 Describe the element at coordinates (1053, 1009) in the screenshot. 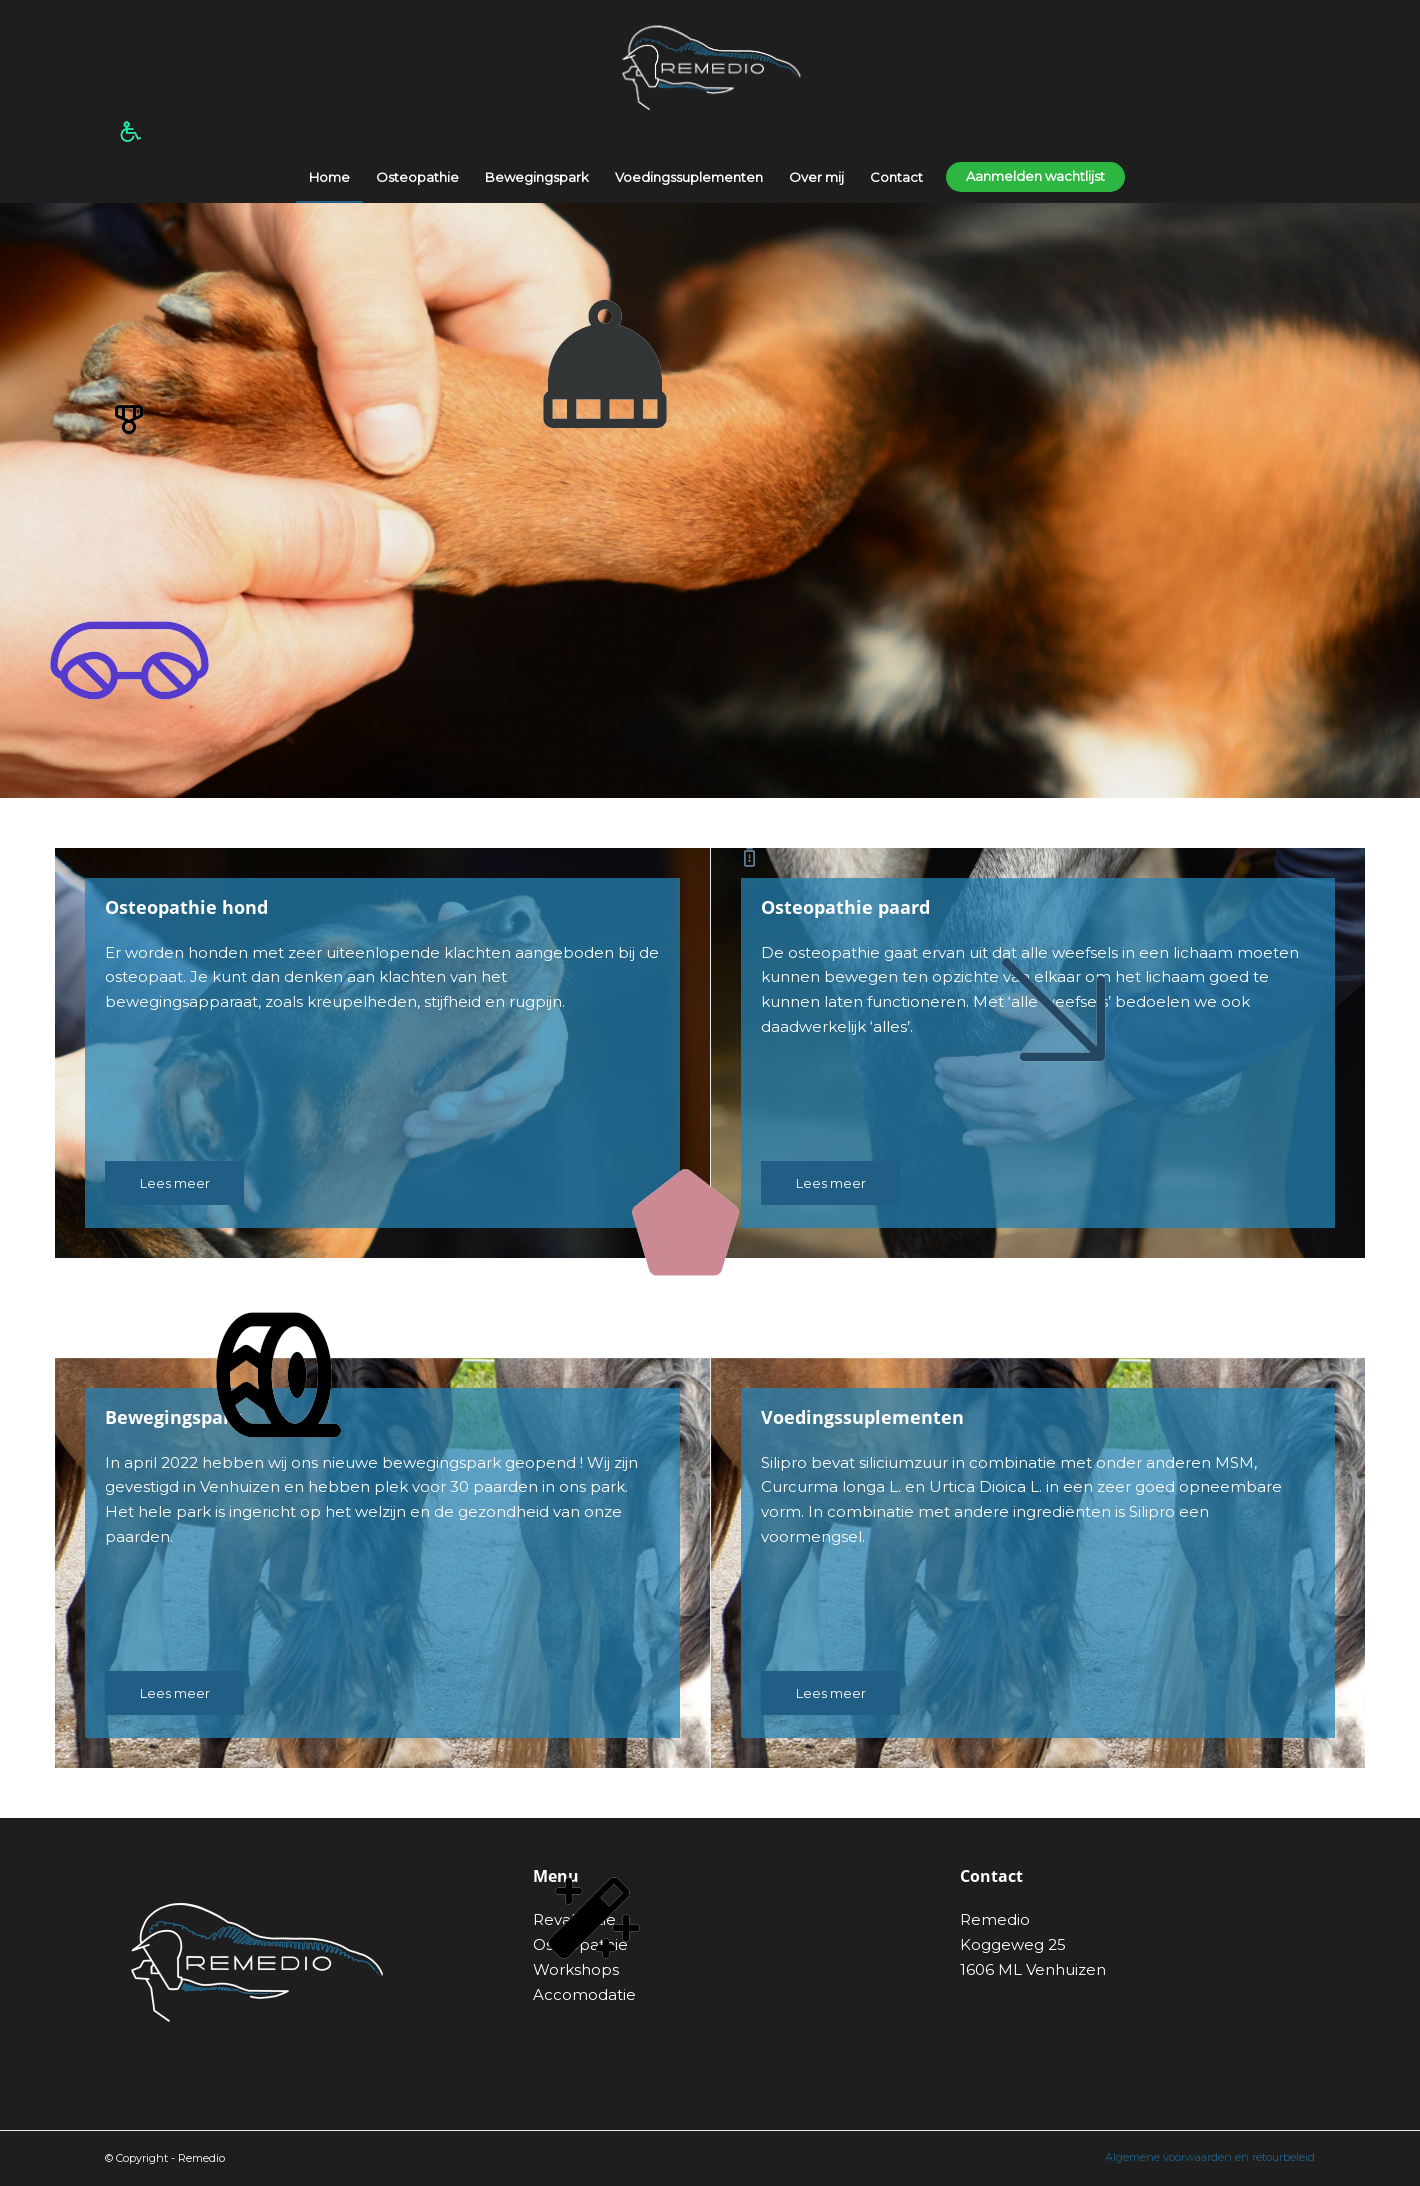

I see `navigate to the next item diagonally` at that location.